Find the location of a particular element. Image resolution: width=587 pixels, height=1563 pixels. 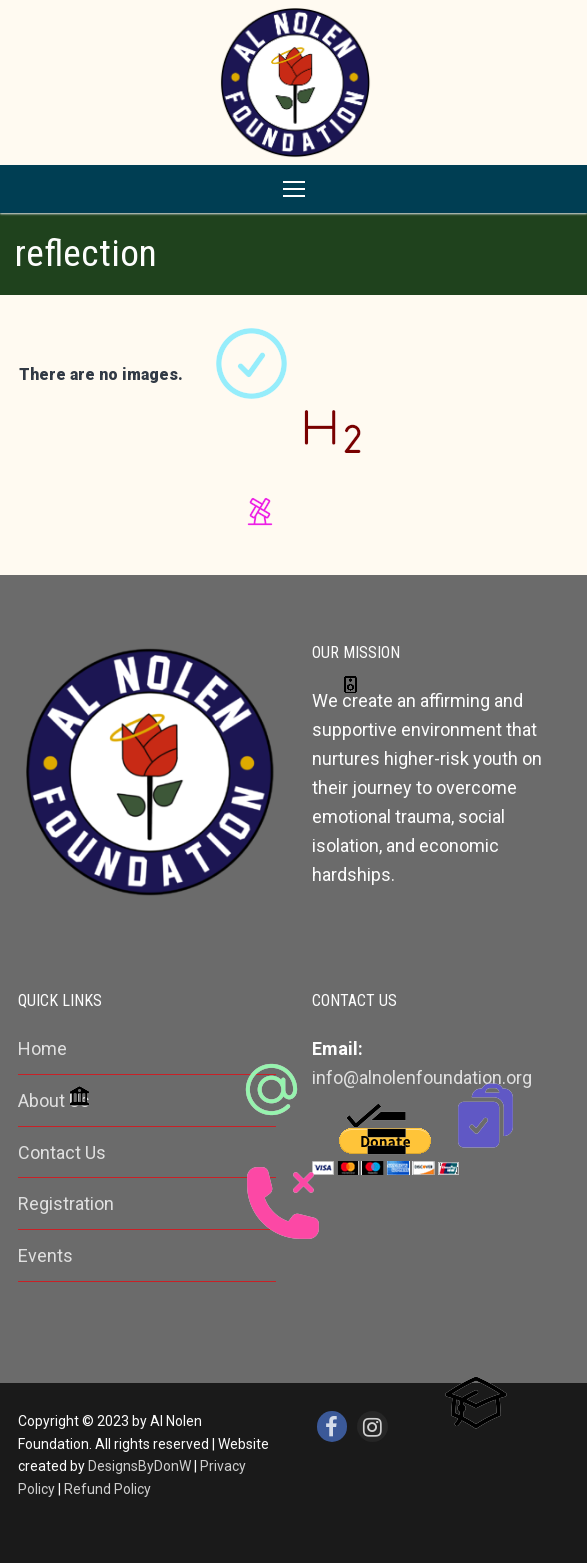

indicates wind or renewable energy settings is located at coordinates (260, 512).